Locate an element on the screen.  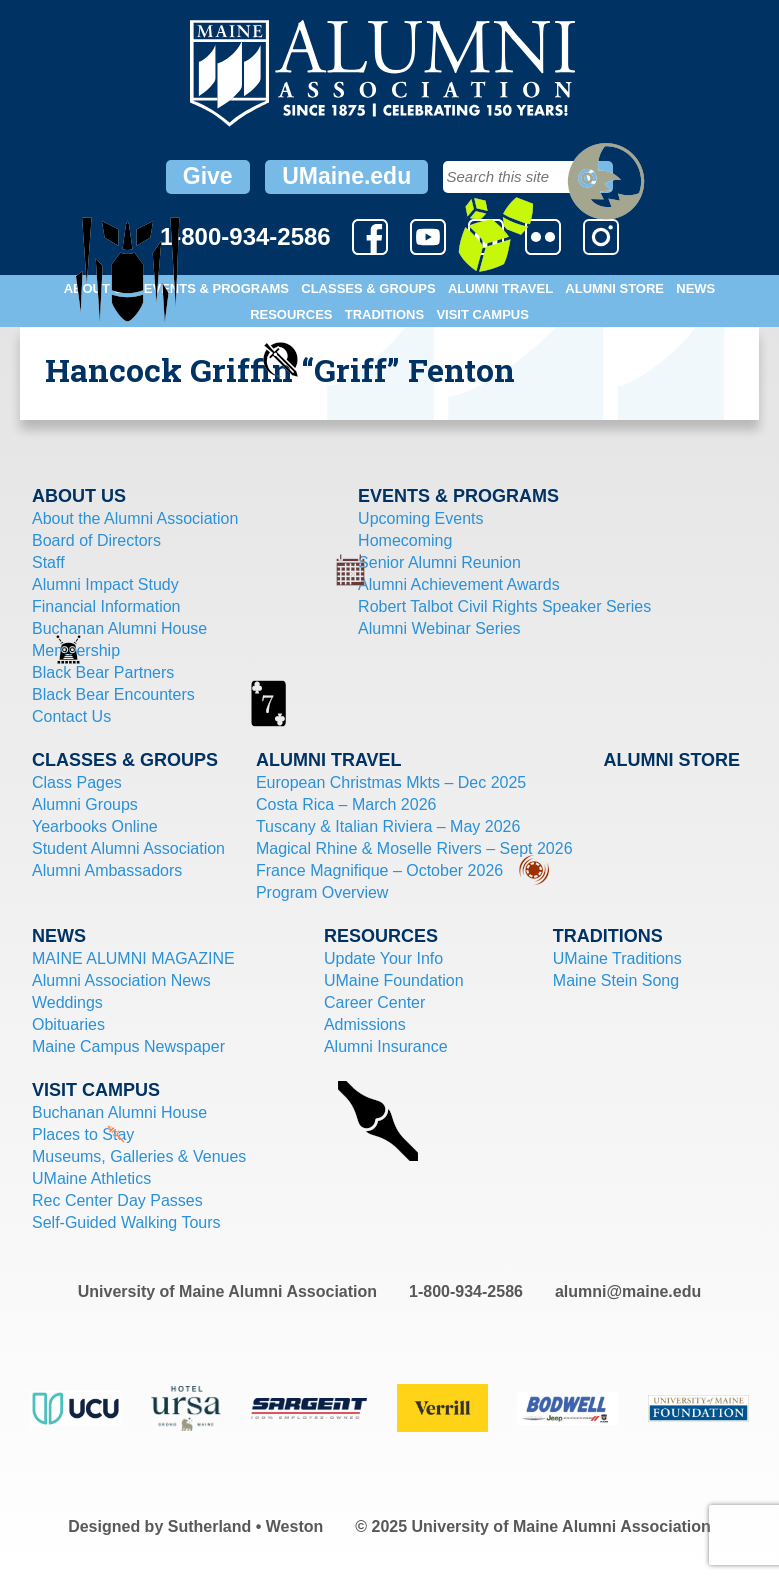
attack or combat action button is located at coordinates (280, 359).